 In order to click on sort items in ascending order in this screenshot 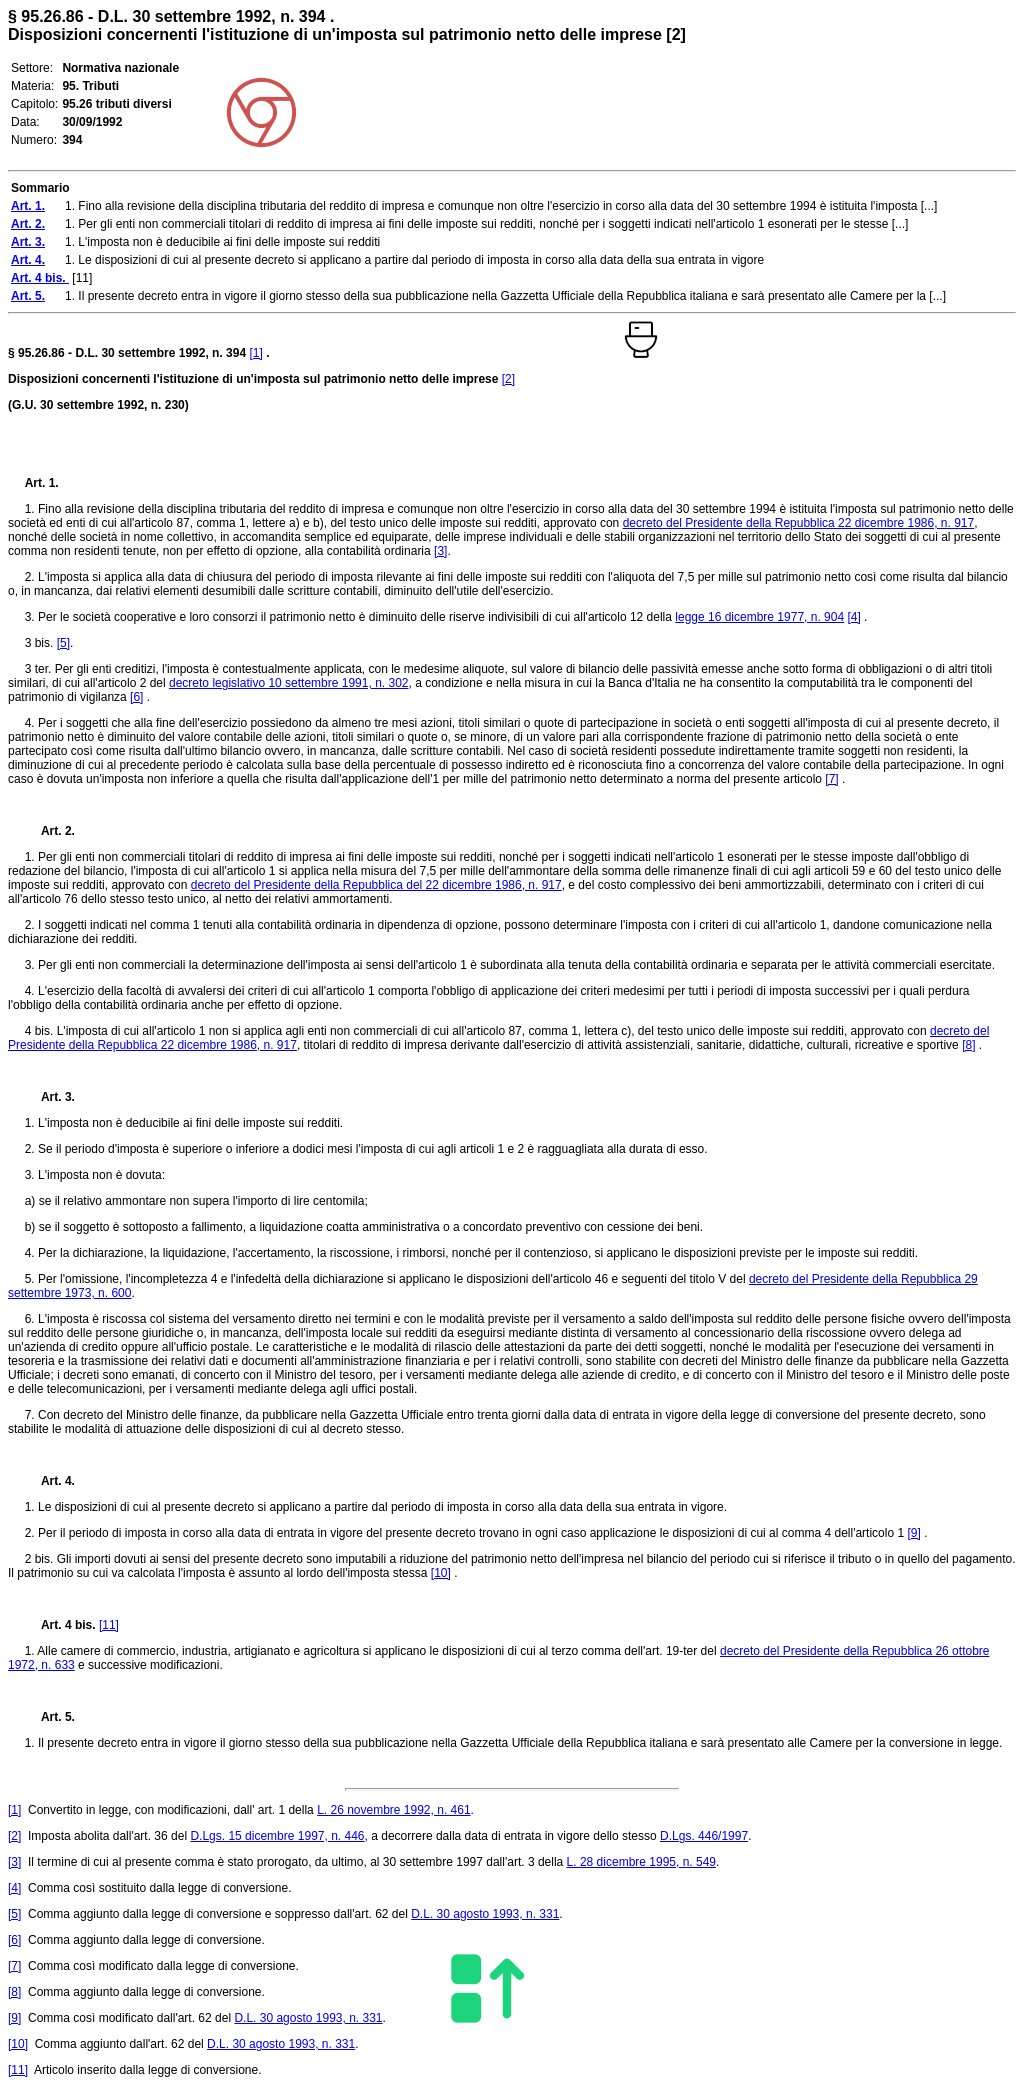, I will do `click(485, 1988)`.